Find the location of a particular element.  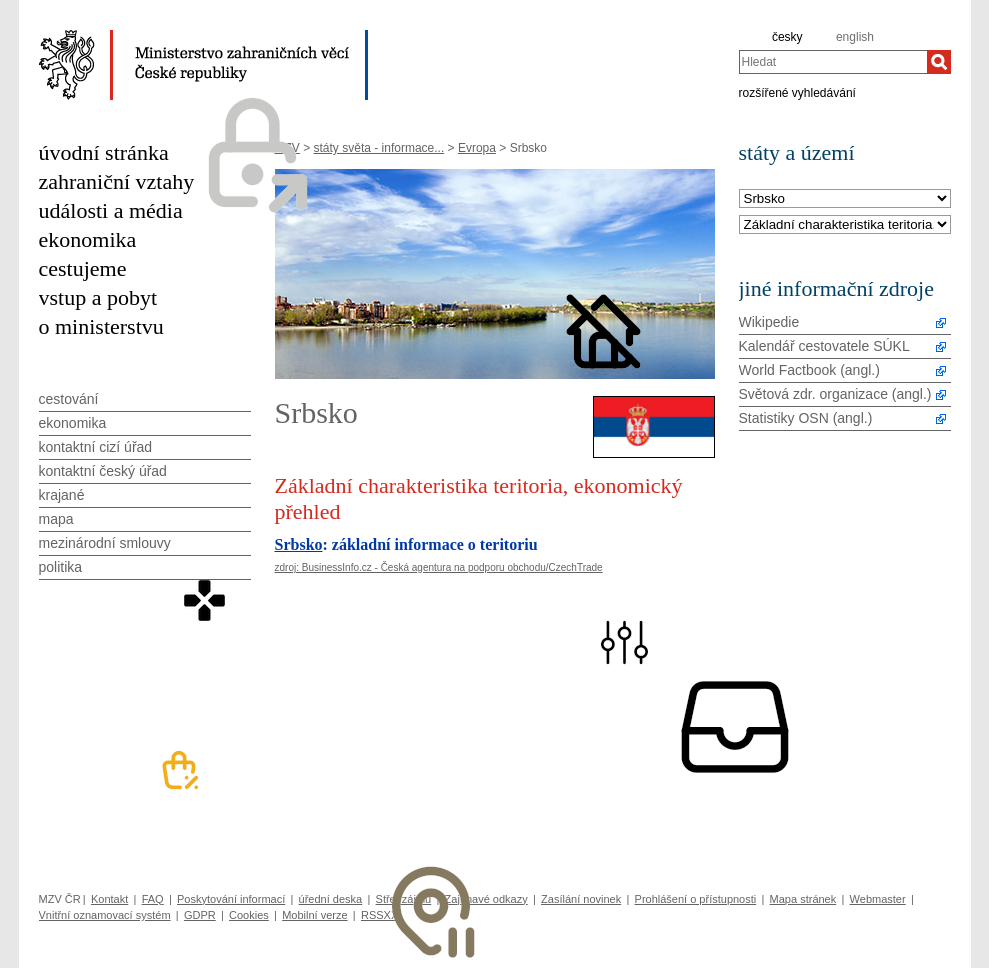

pause location tracking is located at coordinates (431, 910).